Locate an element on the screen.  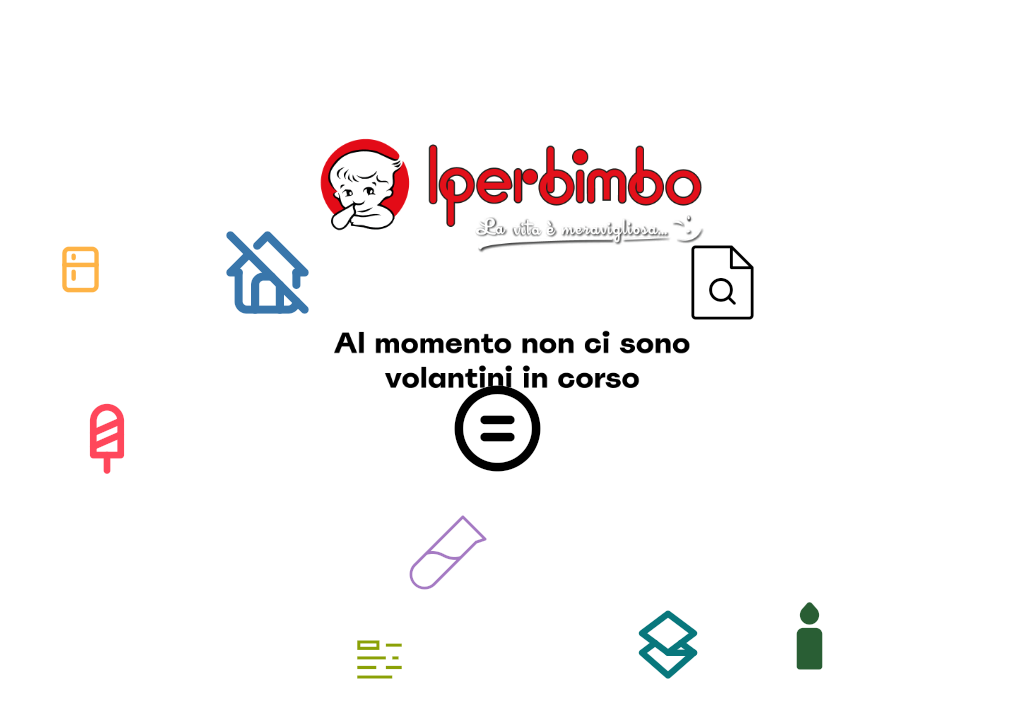
browse desserts or frozen treats is located at coordinates (107, 438).